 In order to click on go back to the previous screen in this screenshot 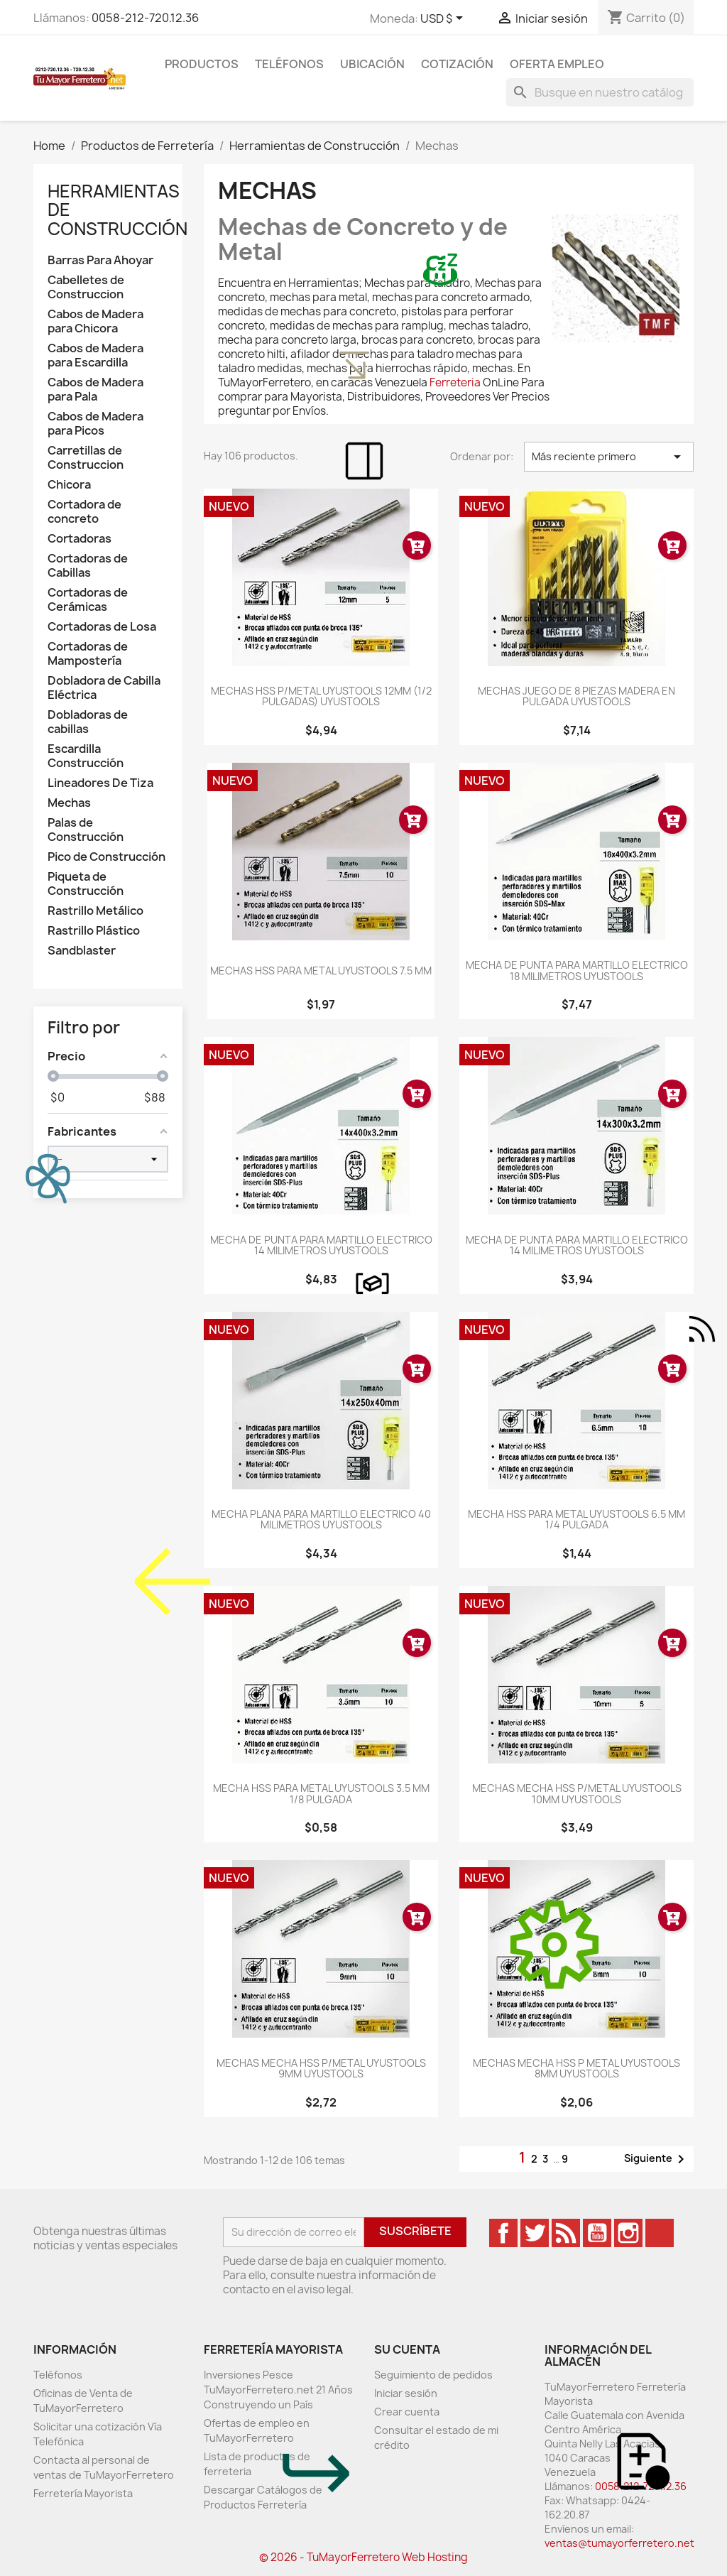, I will do `click(173, 1579)`.